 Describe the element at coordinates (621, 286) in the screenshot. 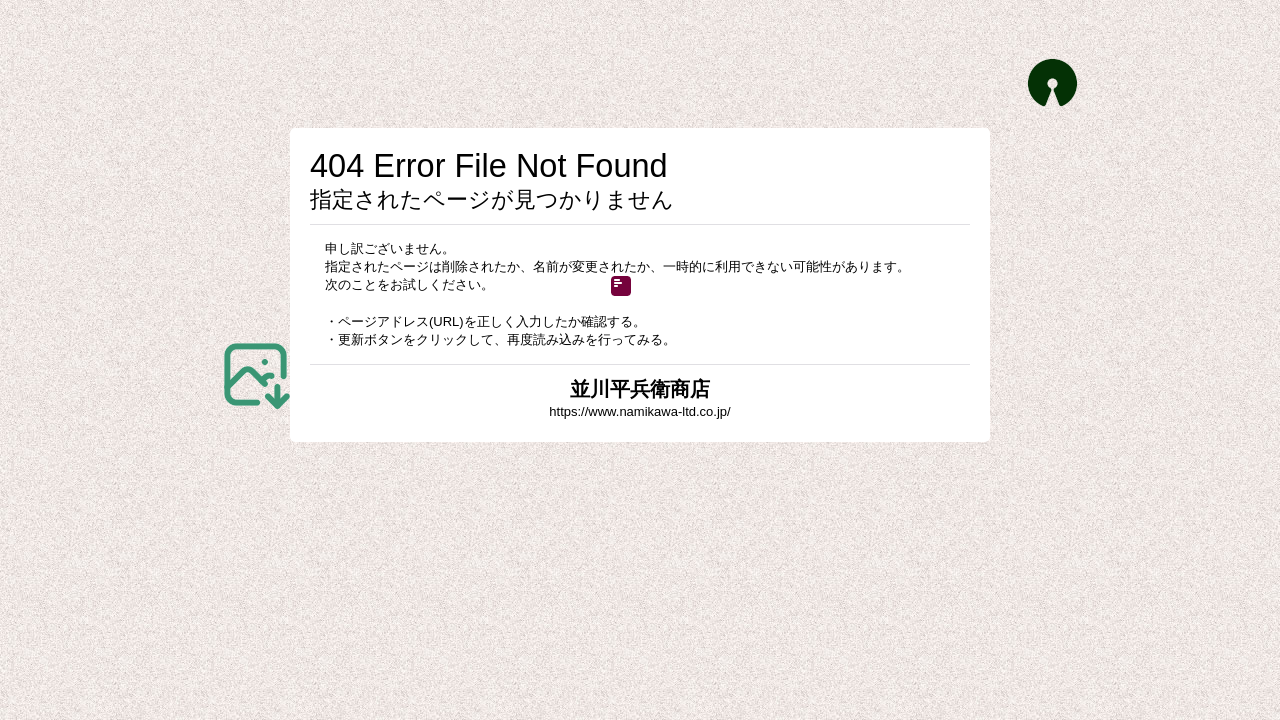

I see `align content to top-left of container` at that location.